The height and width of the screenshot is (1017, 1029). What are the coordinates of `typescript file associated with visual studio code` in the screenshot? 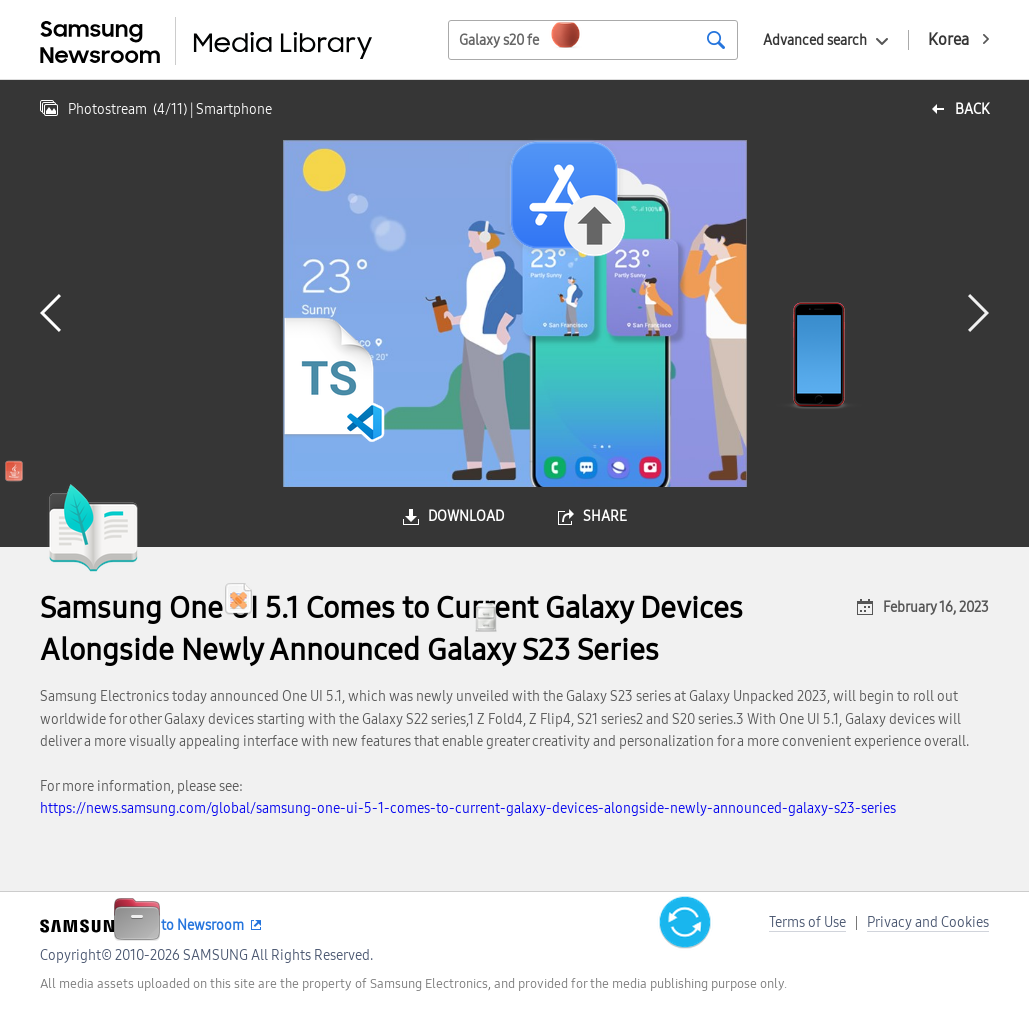 It's located at (329, 379).